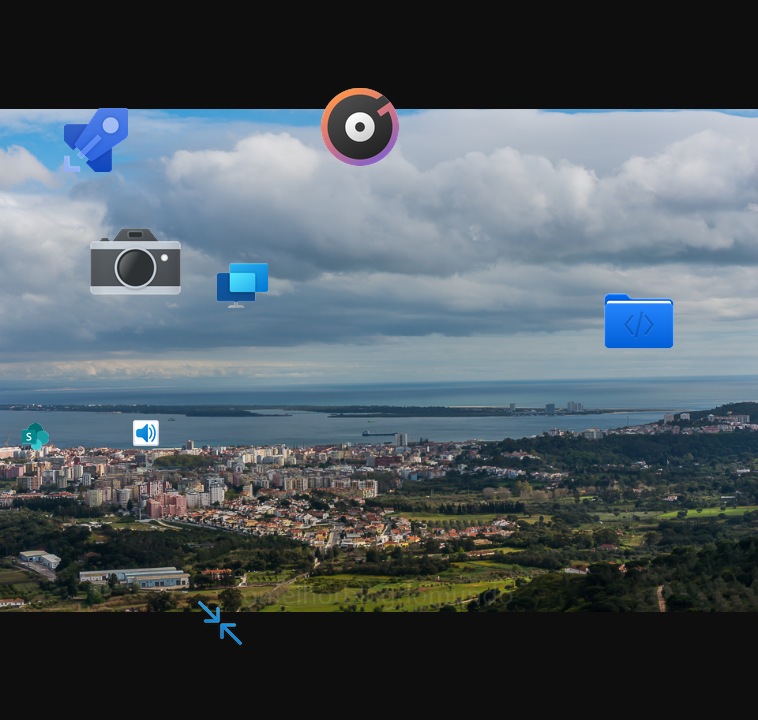 The image size is (758, 720). I want to click on open groove music app, so click(360, 127).